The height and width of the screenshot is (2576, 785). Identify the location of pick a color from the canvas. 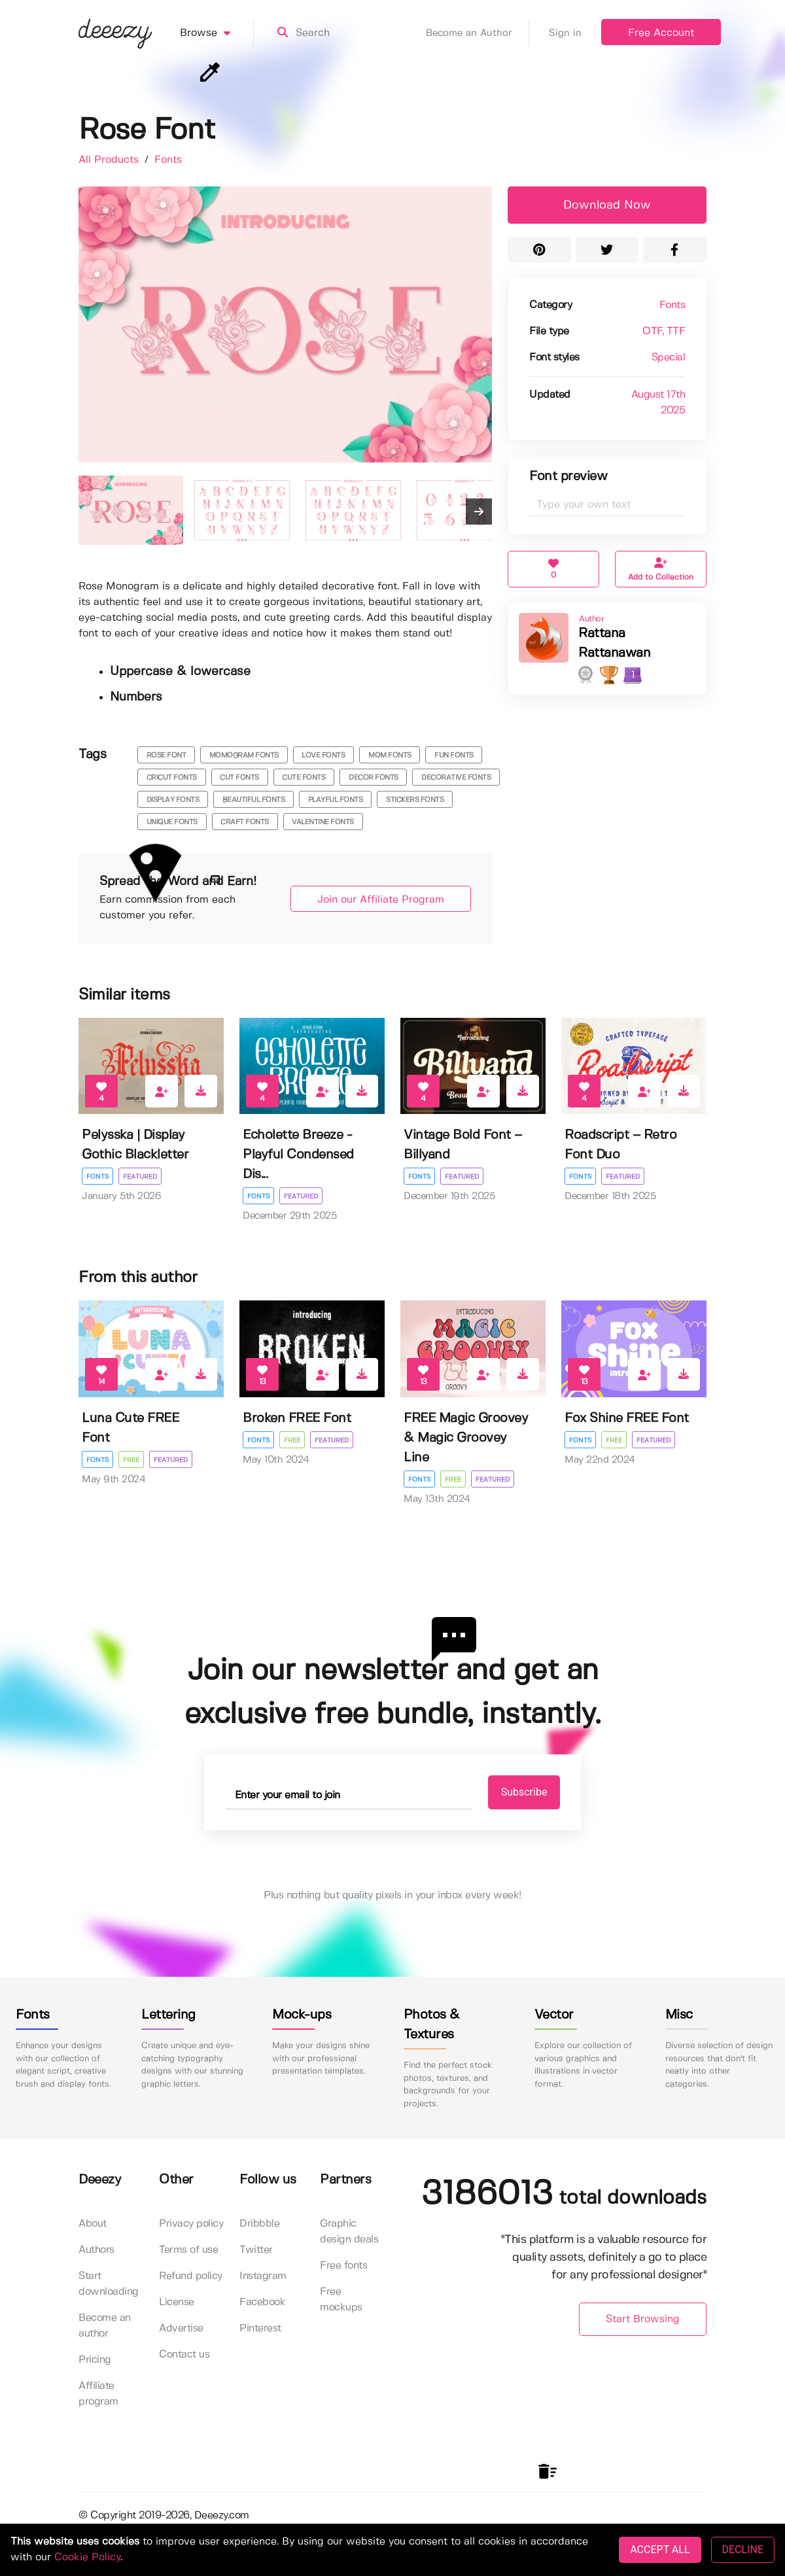
(210, 72).